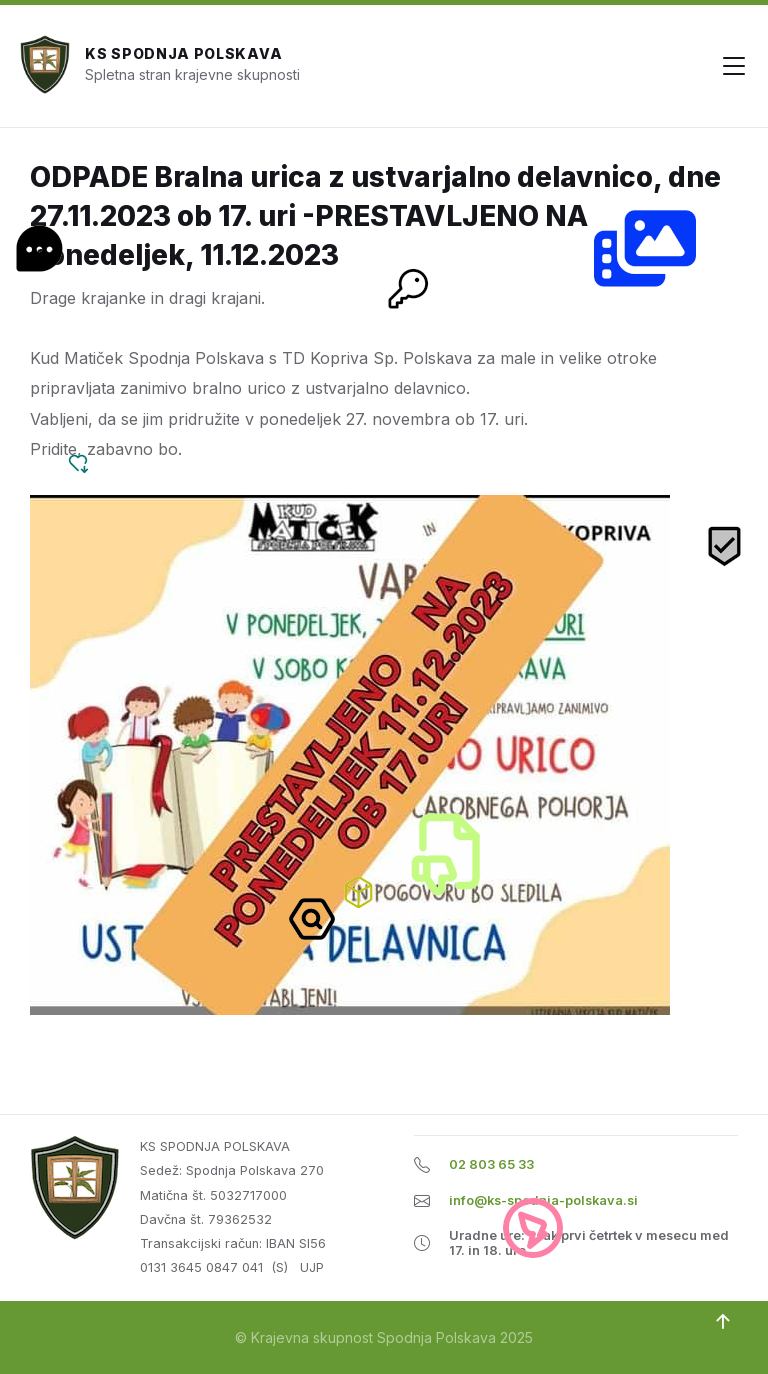 The height and width of the screenshot is (1374, 768). What do you see at coordinates (38, 249) in the screenshot?
I see `open chat or messaging` at bounding box center [38, 249].